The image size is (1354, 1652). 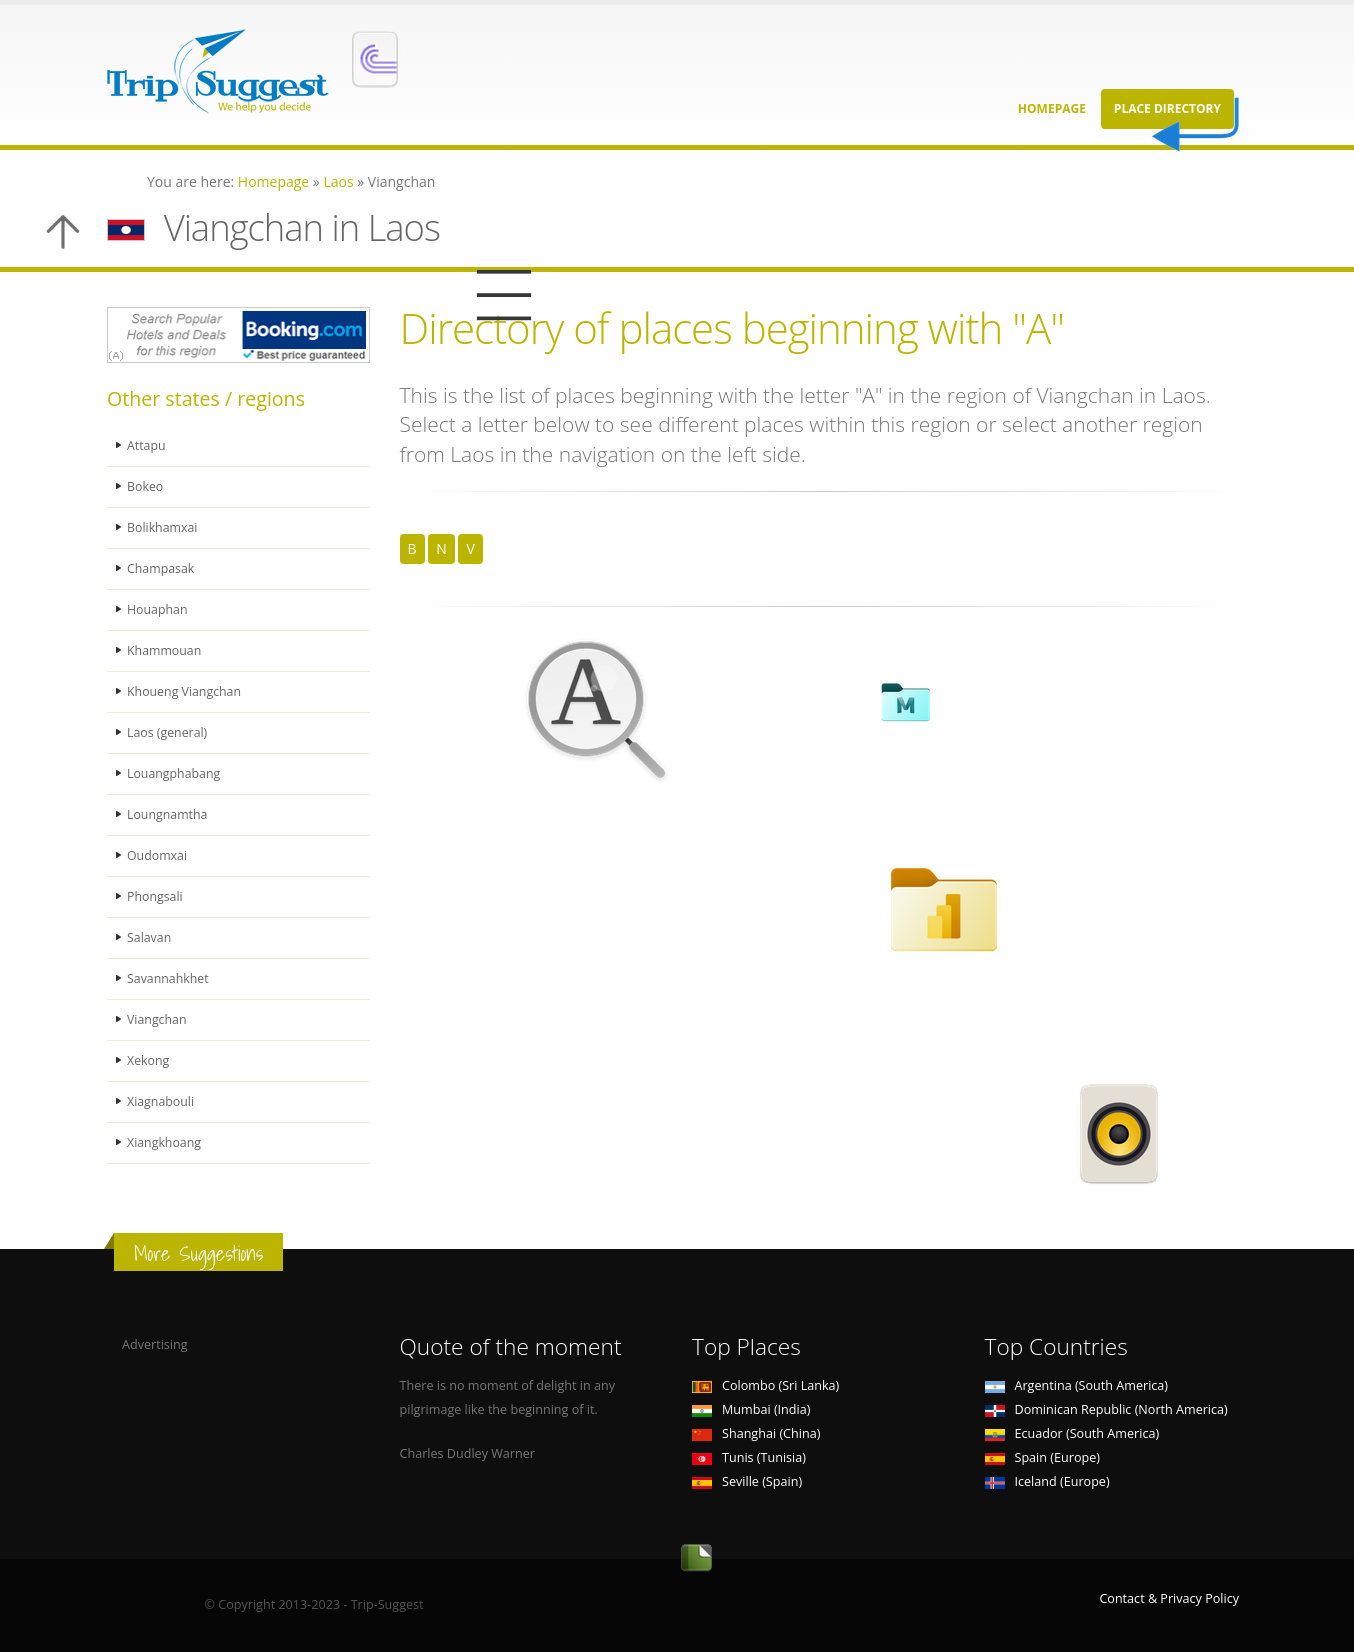 I want to click on search for text within a document, so click(x=595, y=708).